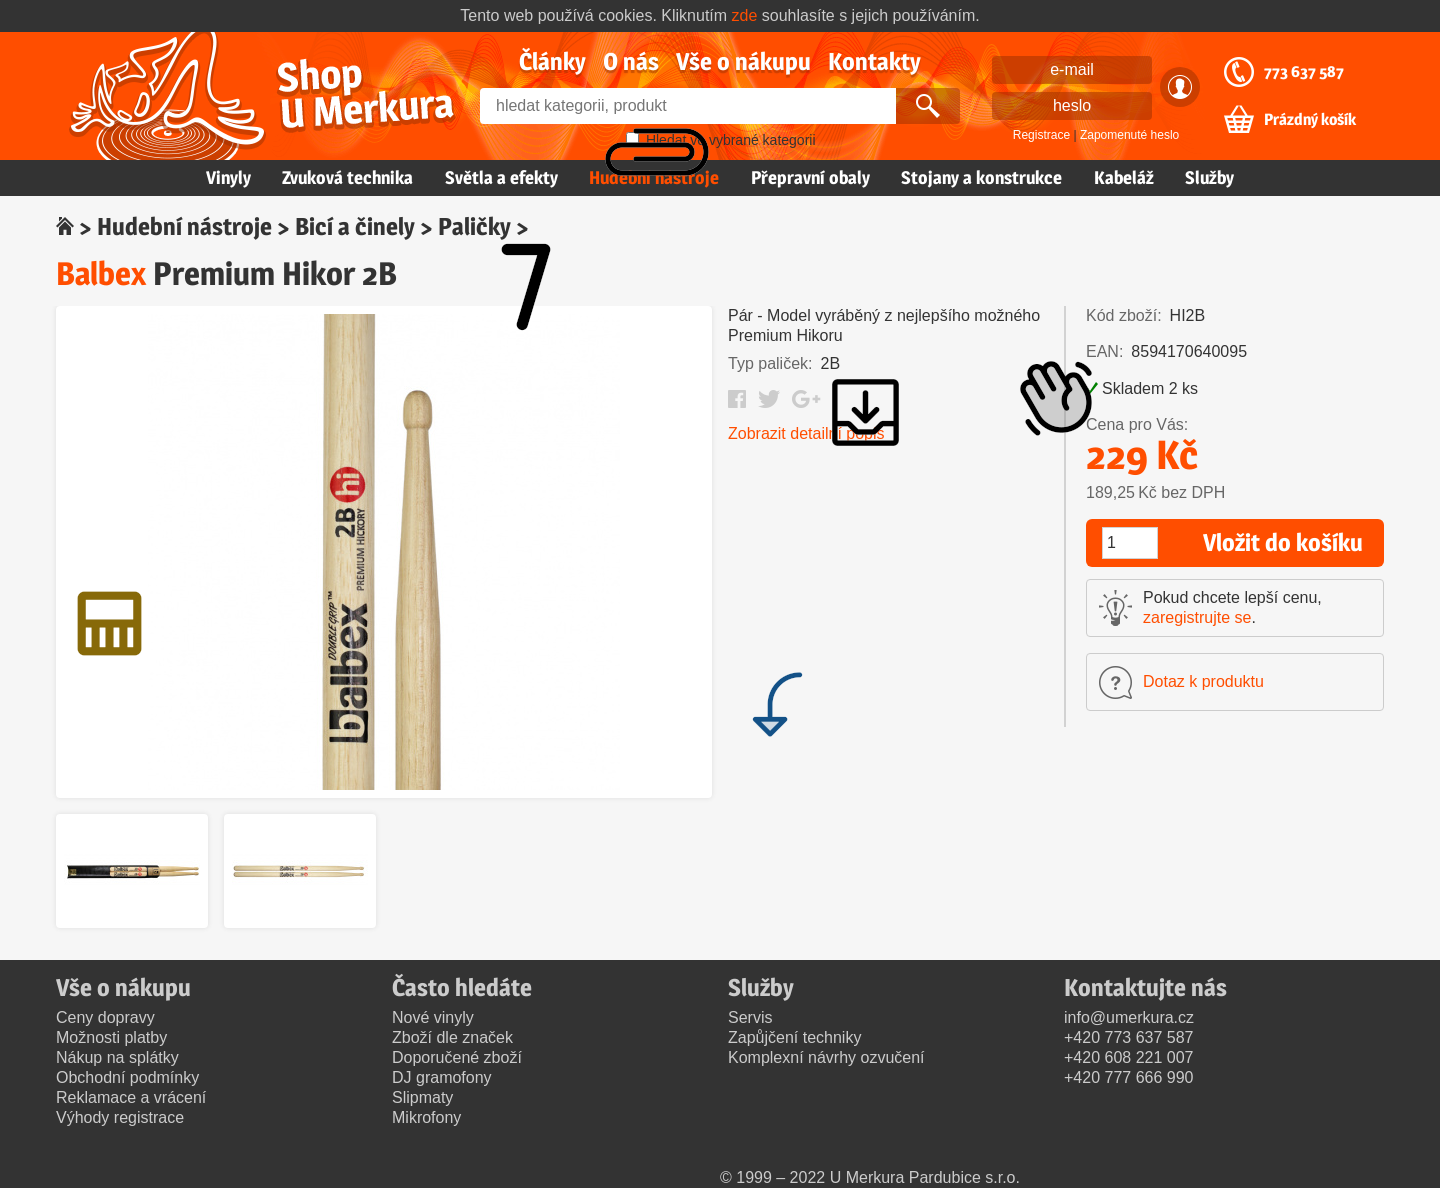 The image size is (1440, 1188). What do you see at coordinates (777, 704) in the screenshot?
I see `go back and down in navigation` at bounding box center [777, 704].